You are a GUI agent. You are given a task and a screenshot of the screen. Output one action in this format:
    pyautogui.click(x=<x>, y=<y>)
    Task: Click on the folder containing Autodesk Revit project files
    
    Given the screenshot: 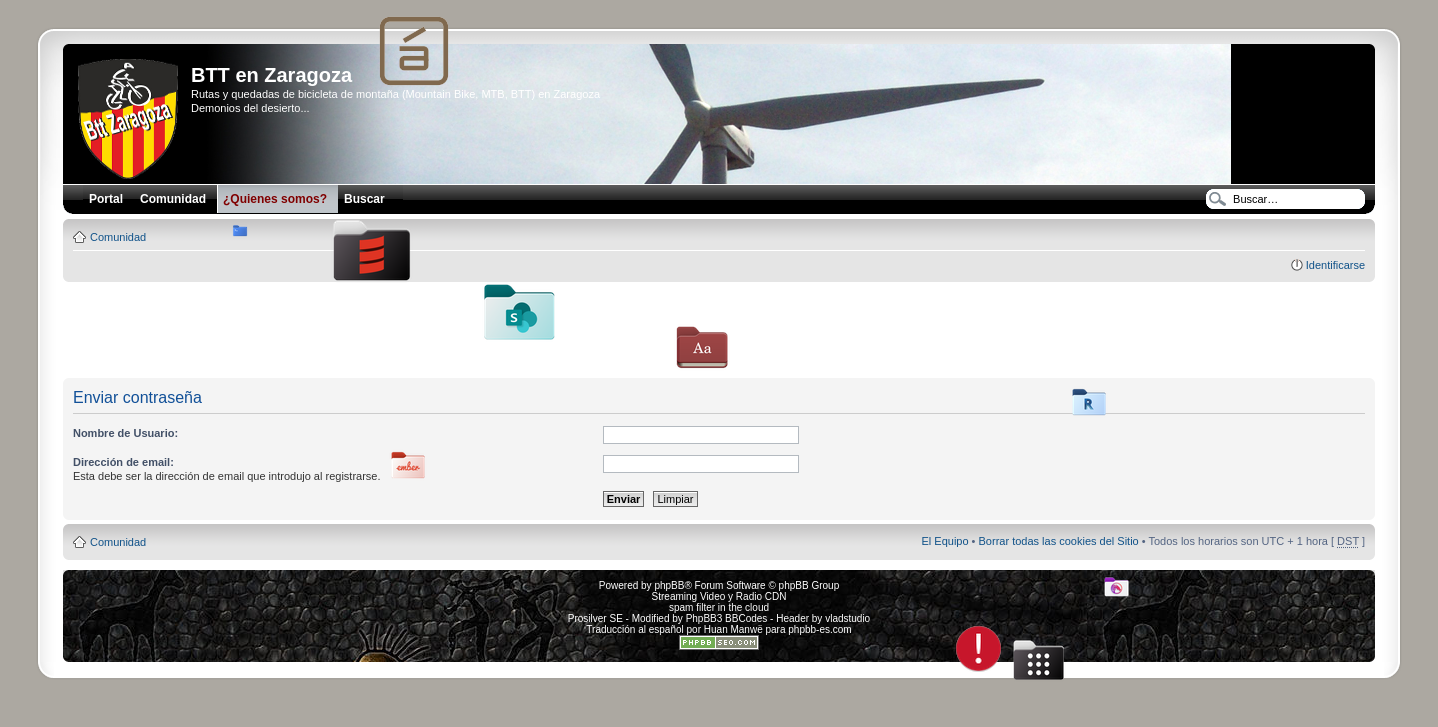 What is the action you would take?
    pyautogui.click(x=1089, y=403)
    